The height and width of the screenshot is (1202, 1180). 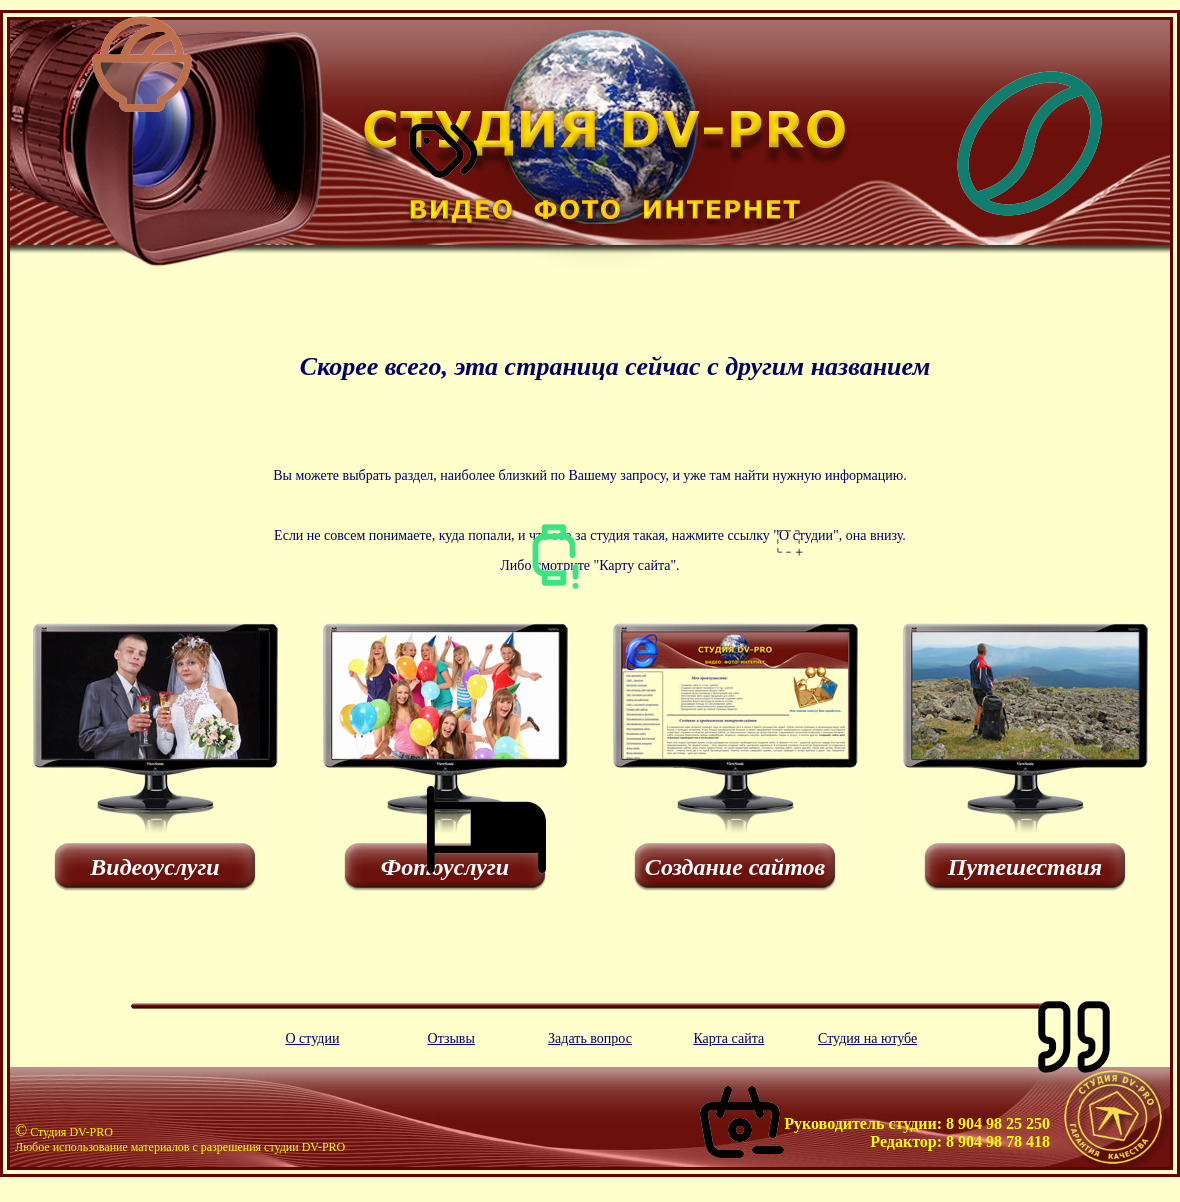 I want to click on view food or meal options, so click(x=142, y=66).